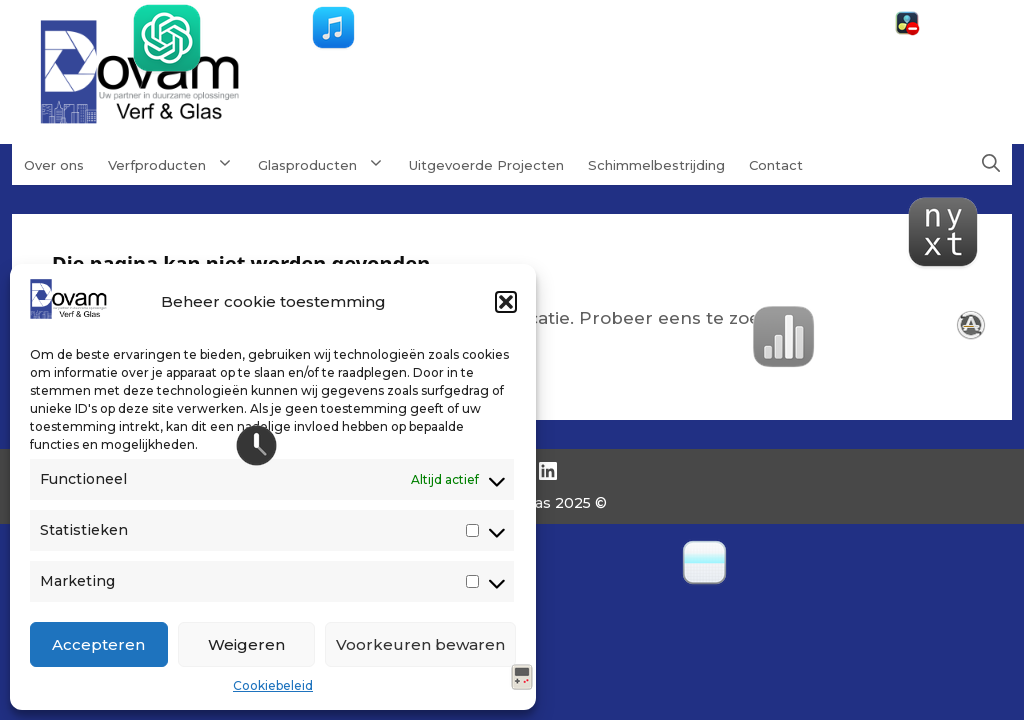  What do you see at coordinates (522, 677) in the screenshot?
I see `open the games application` at bounding box center [522, 677].